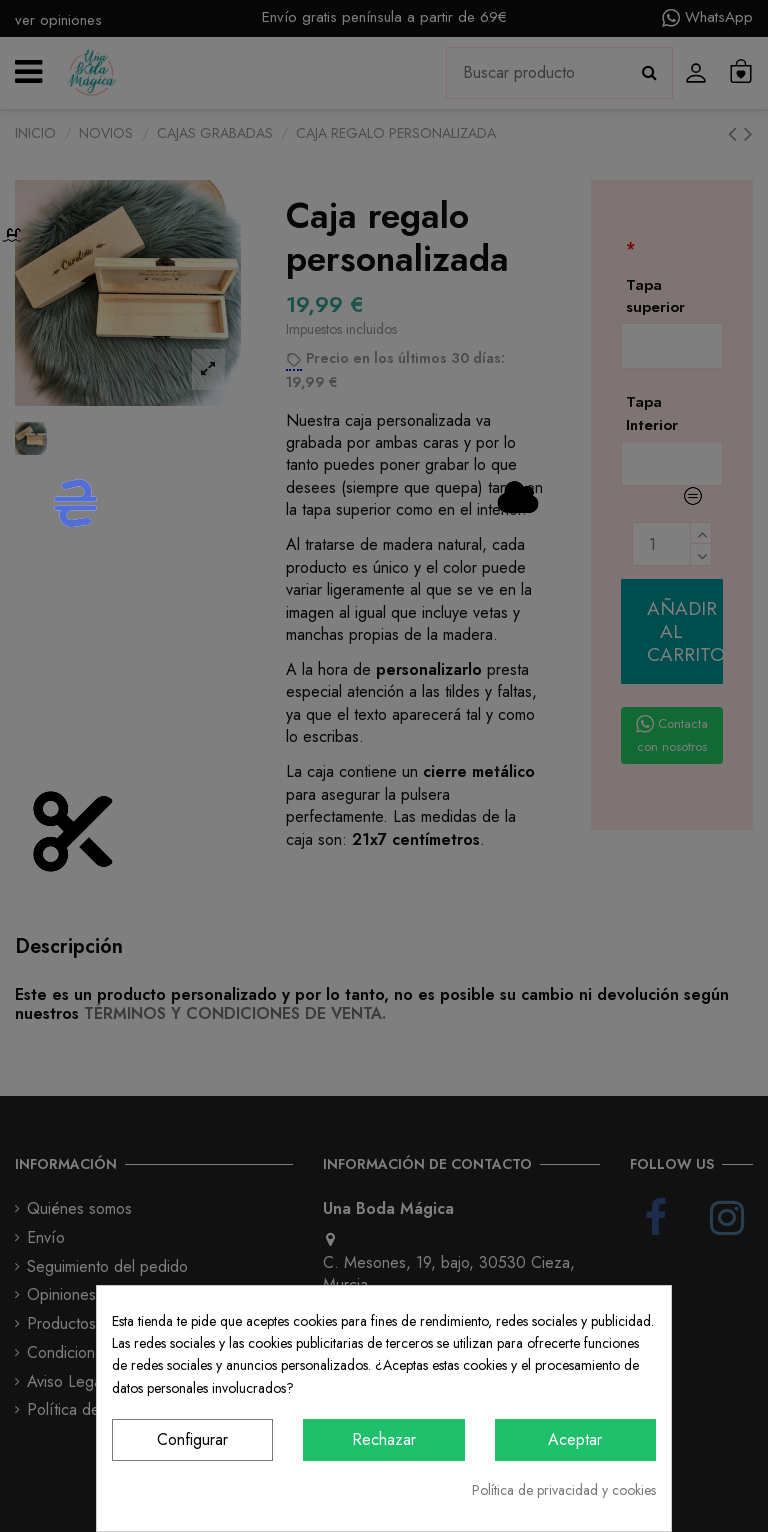  I want to click on access swimming pool facilities, so click(12, 235).